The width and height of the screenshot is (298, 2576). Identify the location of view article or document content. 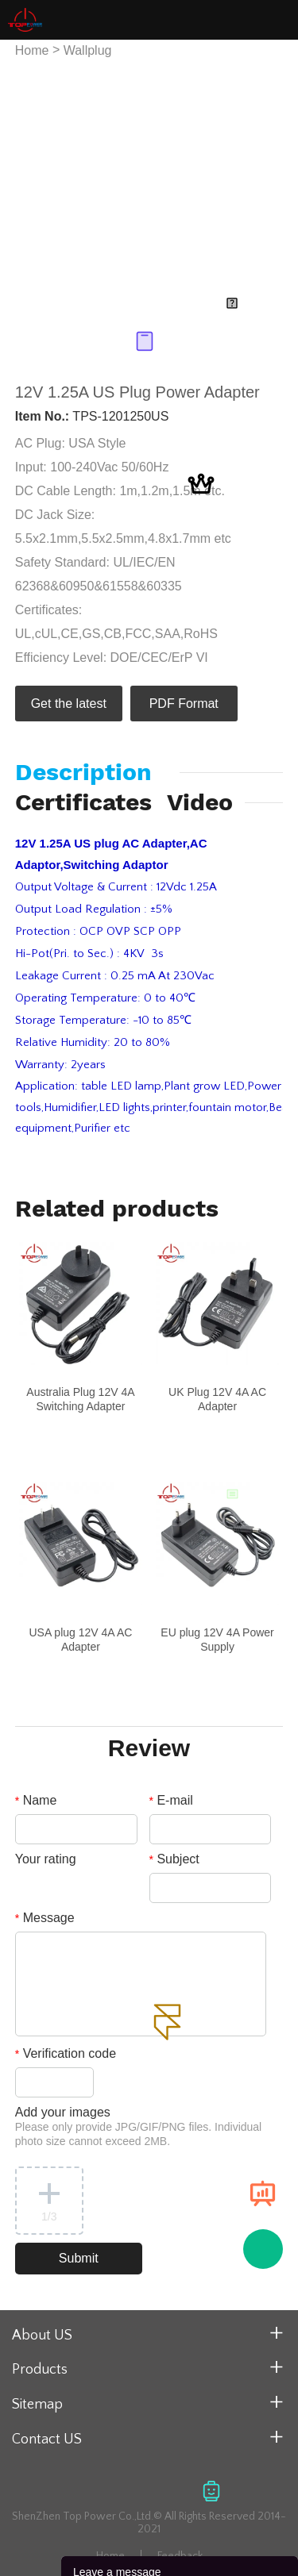
(232, 1494).